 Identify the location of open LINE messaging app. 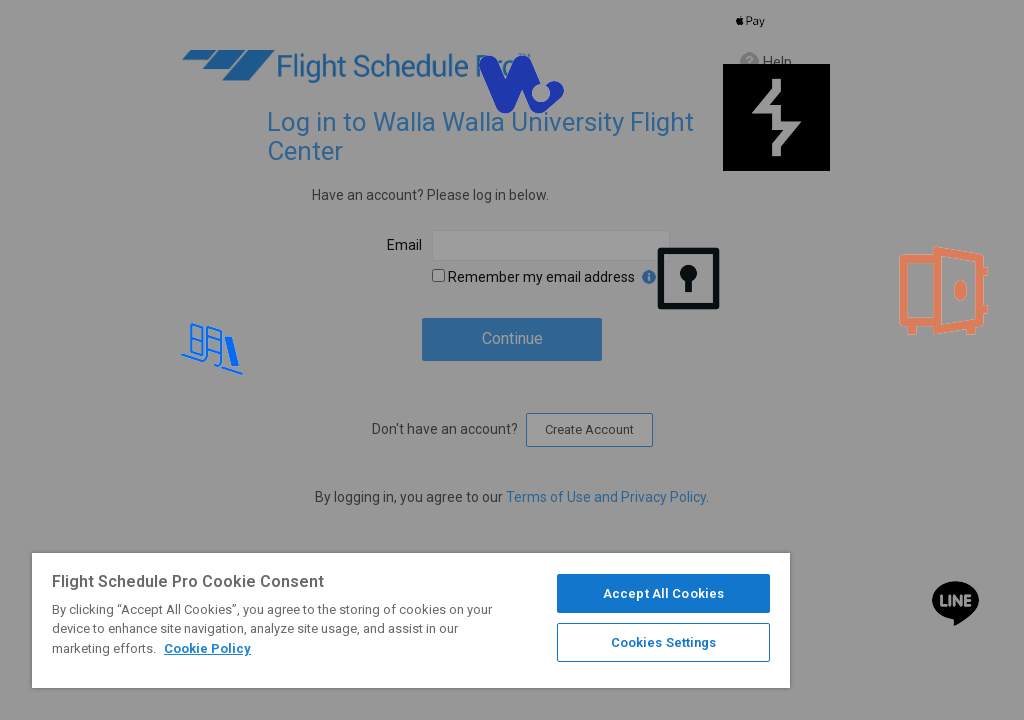
(955, 603).